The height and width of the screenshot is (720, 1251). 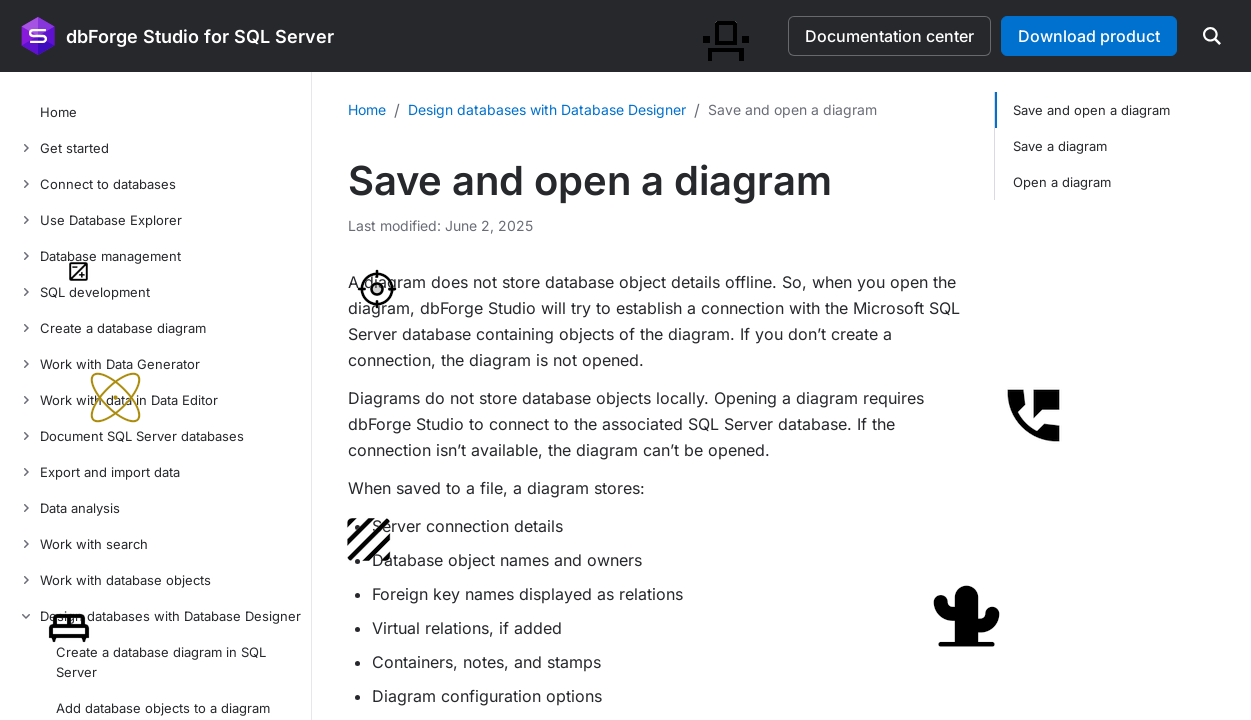 What do you see at coordinates (69, 628) in the screenshot?
I see `view bedroom or sleeping accommodations` at bounding box center [69, 628].